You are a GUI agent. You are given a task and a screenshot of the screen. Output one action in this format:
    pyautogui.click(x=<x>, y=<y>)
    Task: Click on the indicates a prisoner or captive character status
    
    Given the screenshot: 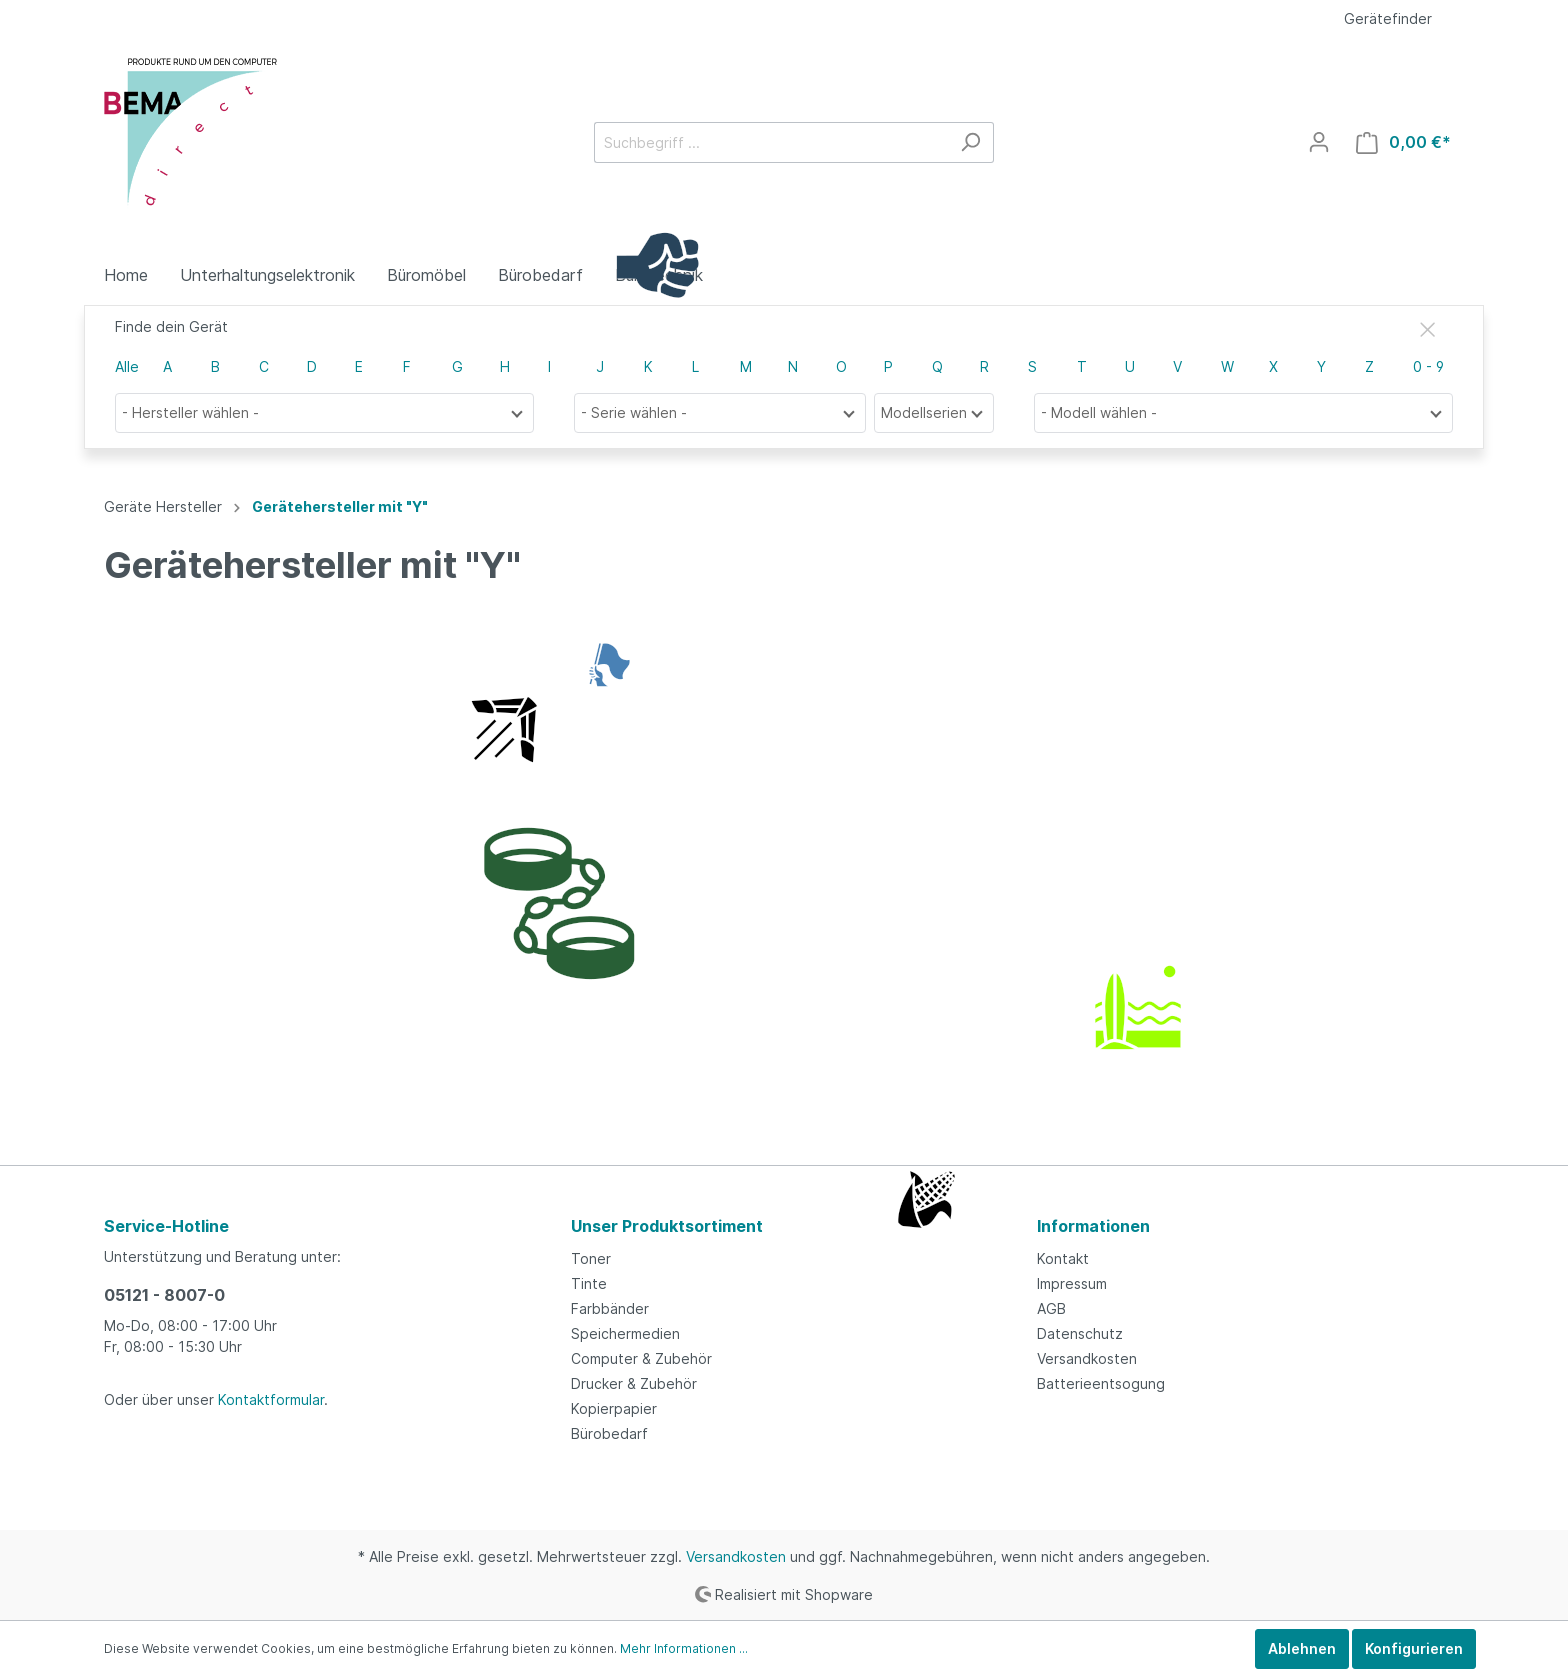 What is the action you would take?
    pyautogui.click(x=559, y=903)
    